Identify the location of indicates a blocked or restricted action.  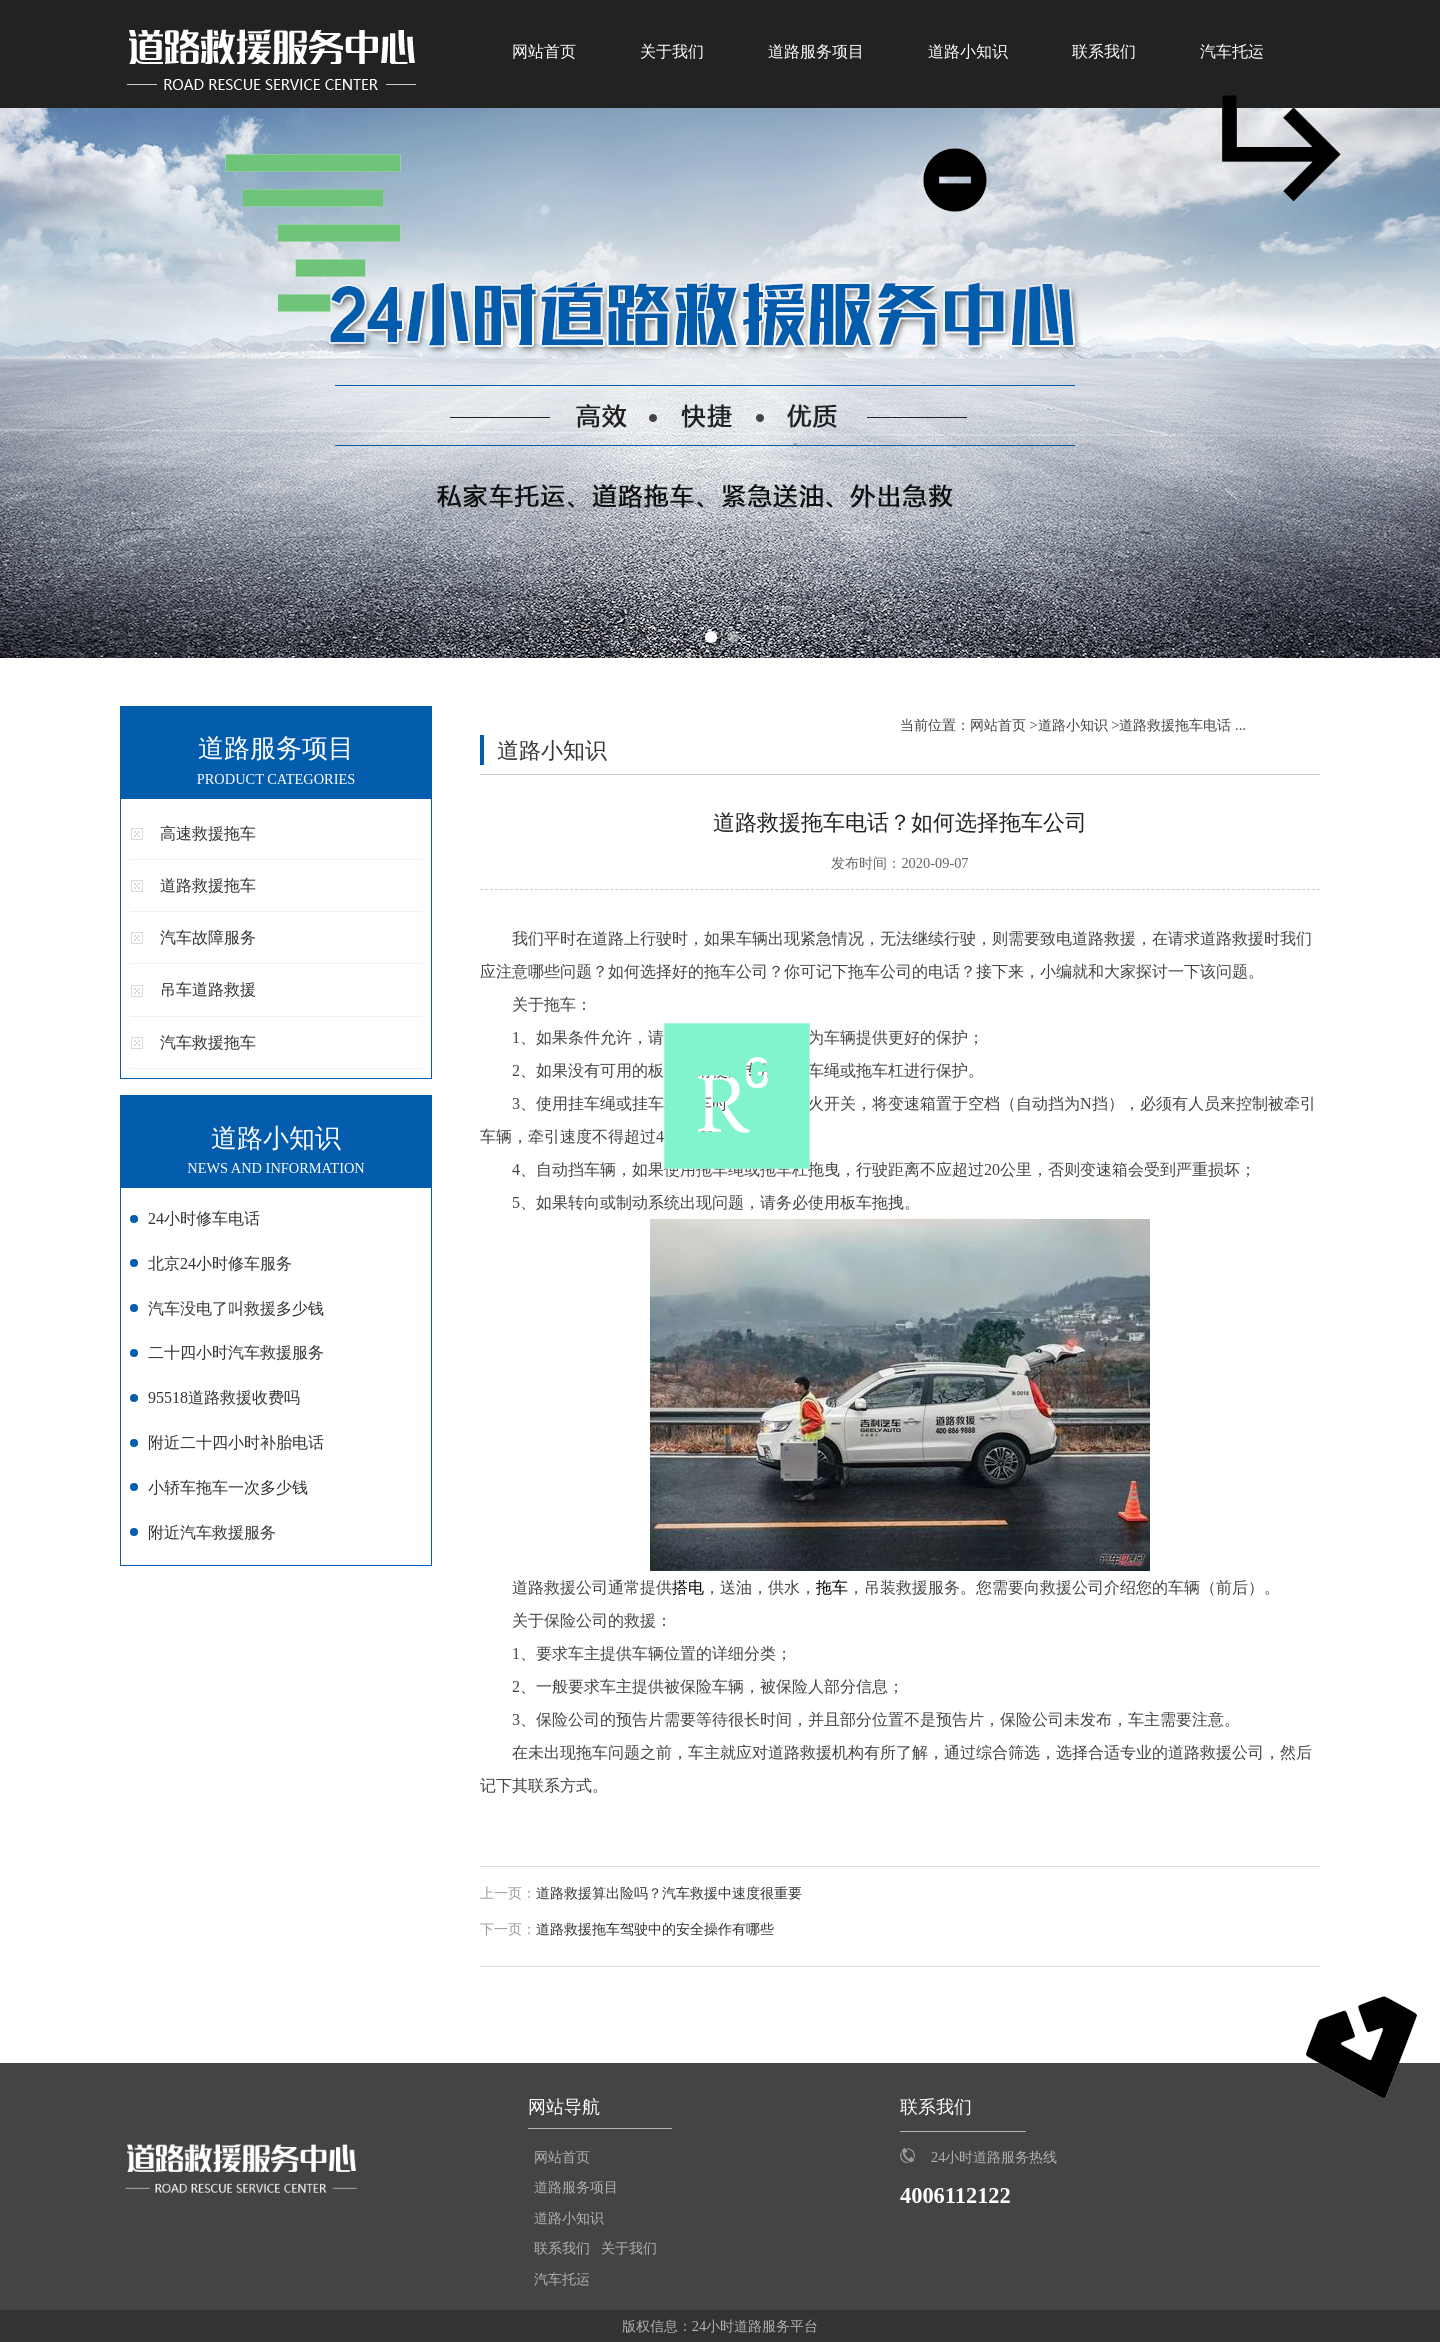
(955, 180).